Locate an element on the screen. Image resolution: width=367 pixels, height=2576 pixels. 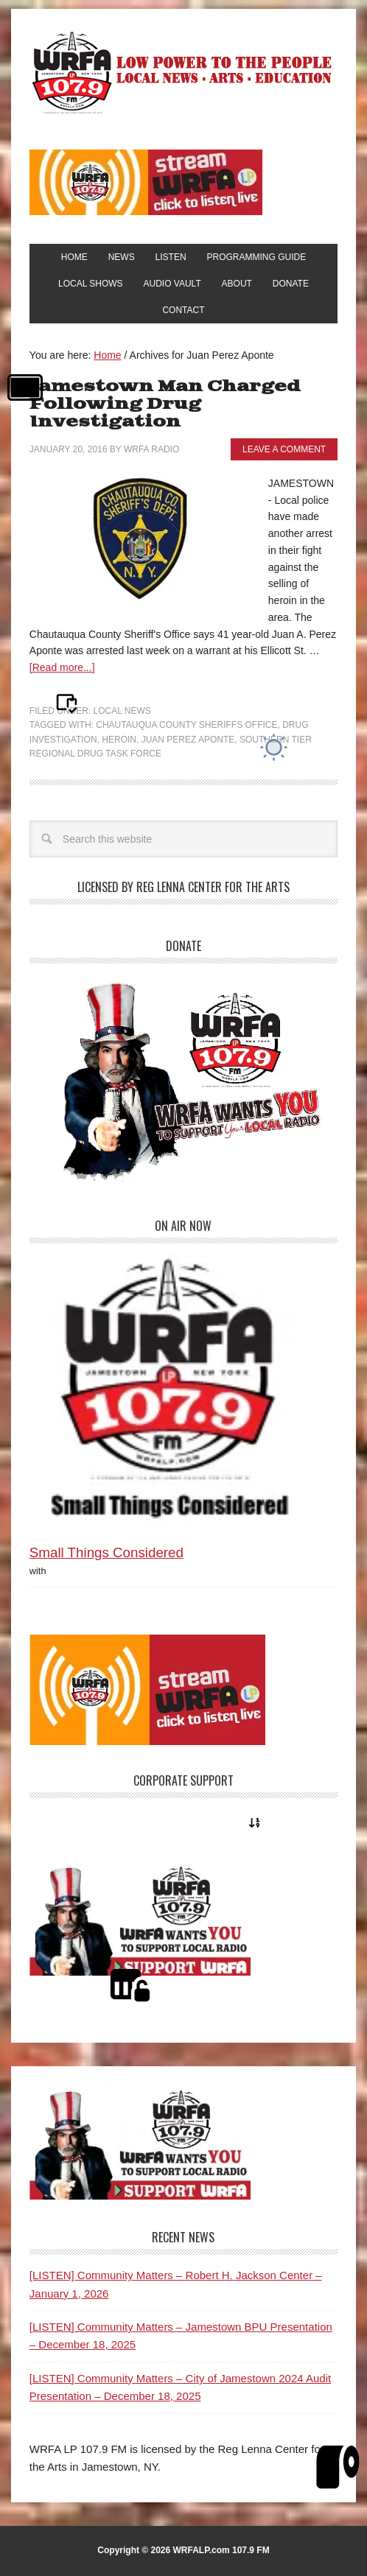
devices successfully synced or connected is located at coordinates (66, 703).